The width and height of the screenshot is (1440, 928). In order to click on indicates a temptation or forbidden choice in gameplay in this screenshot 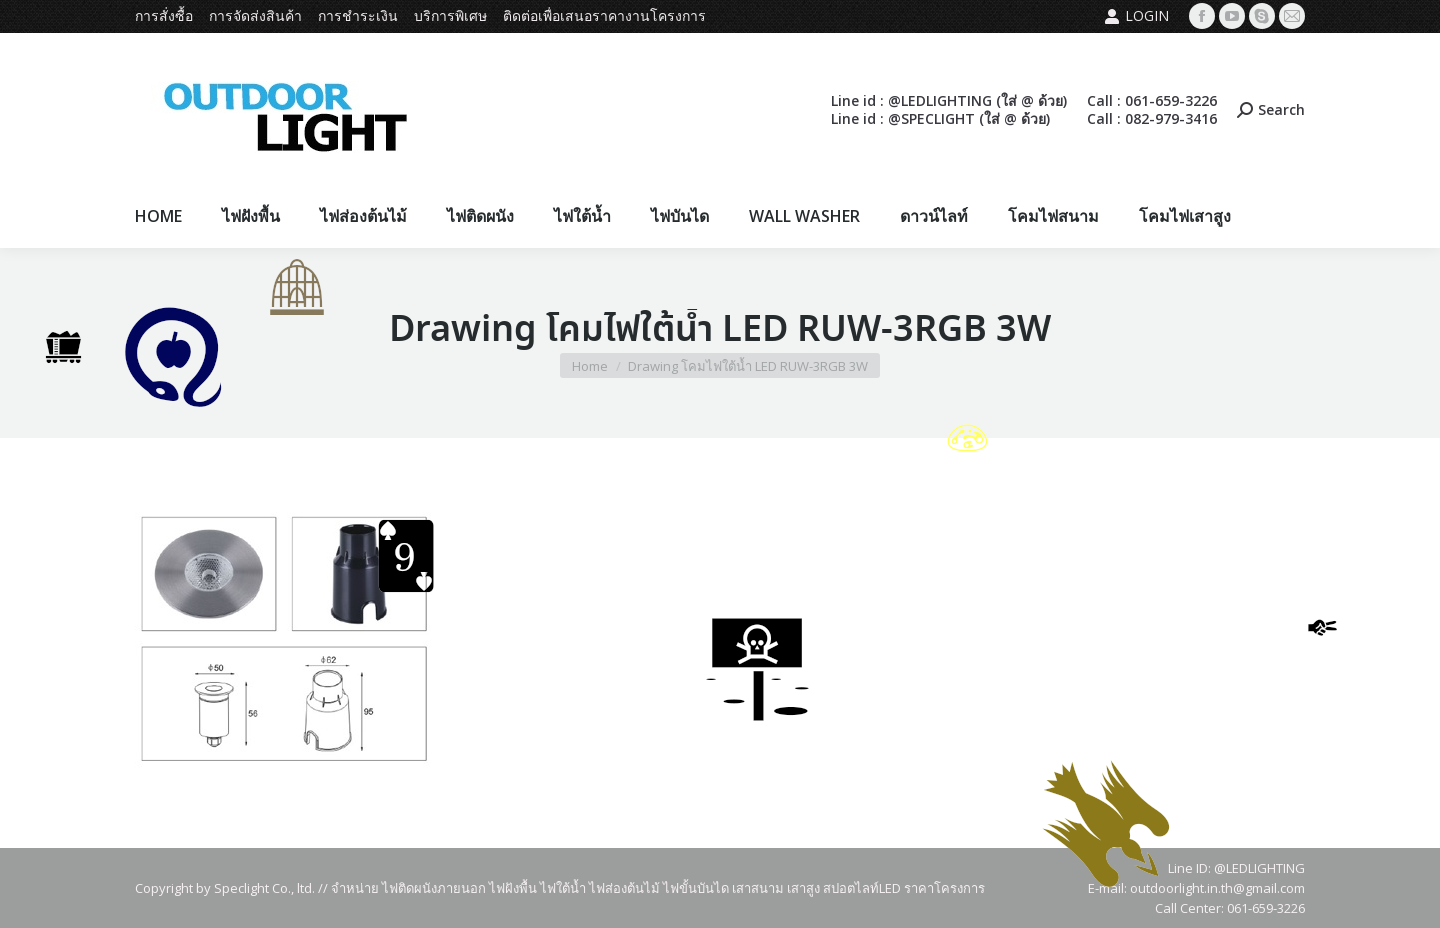, I will do `click(173, 356)`.